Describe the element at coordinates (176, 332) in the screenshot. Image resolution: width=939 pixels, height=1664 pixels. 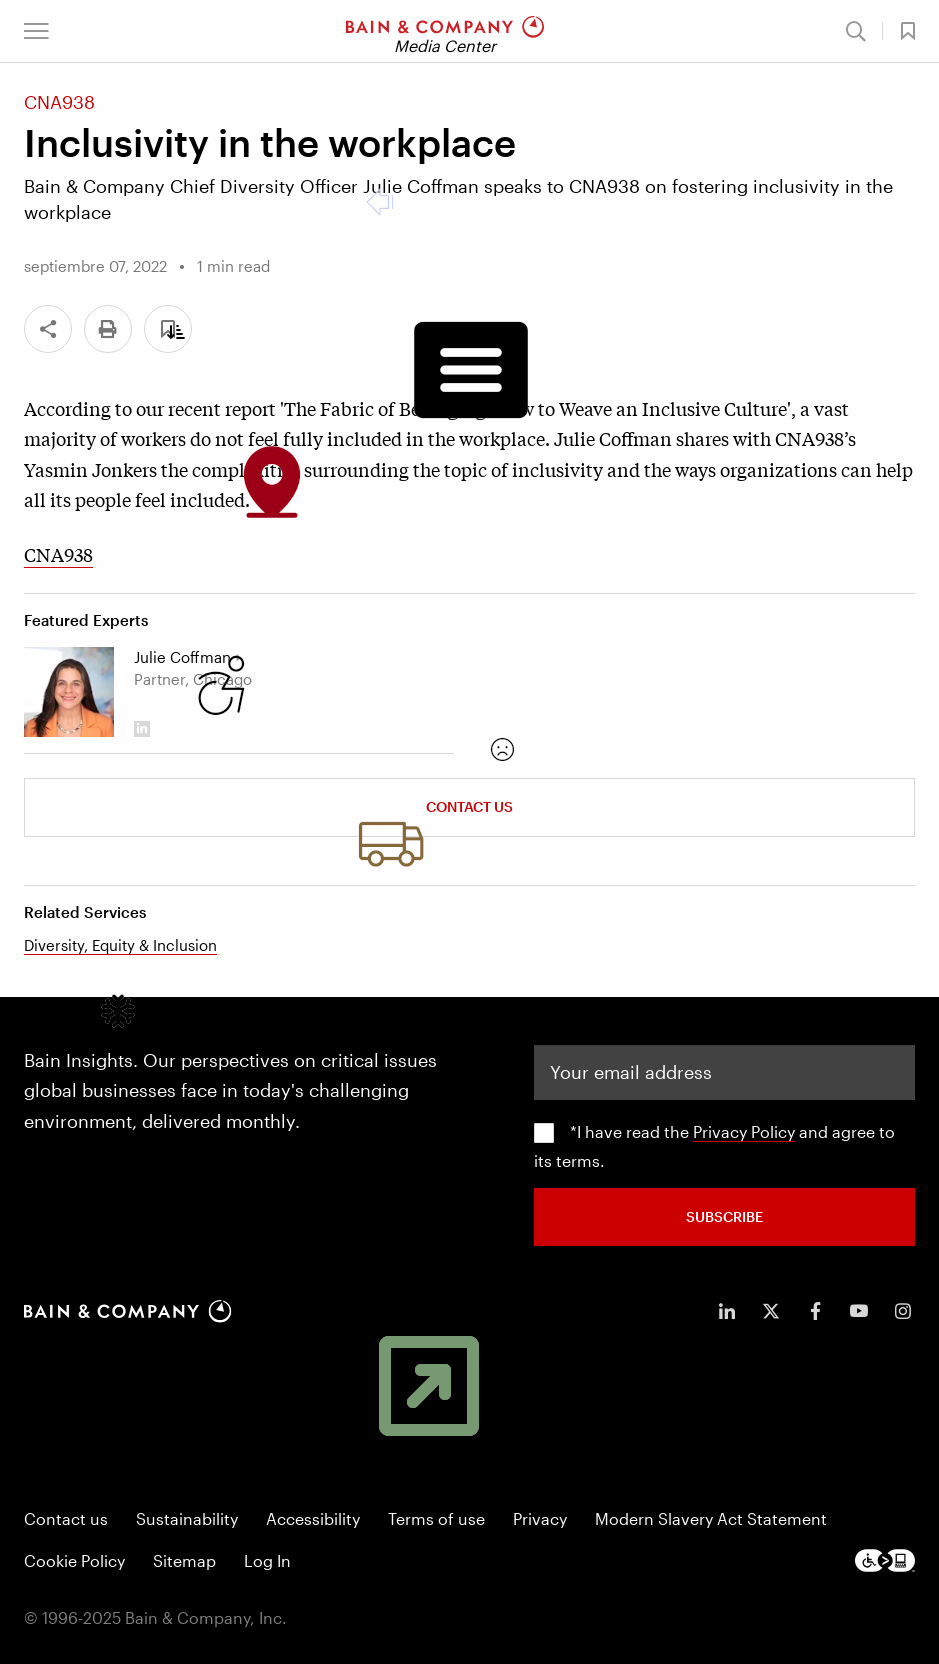
I see `sort items in descending order` at that location.